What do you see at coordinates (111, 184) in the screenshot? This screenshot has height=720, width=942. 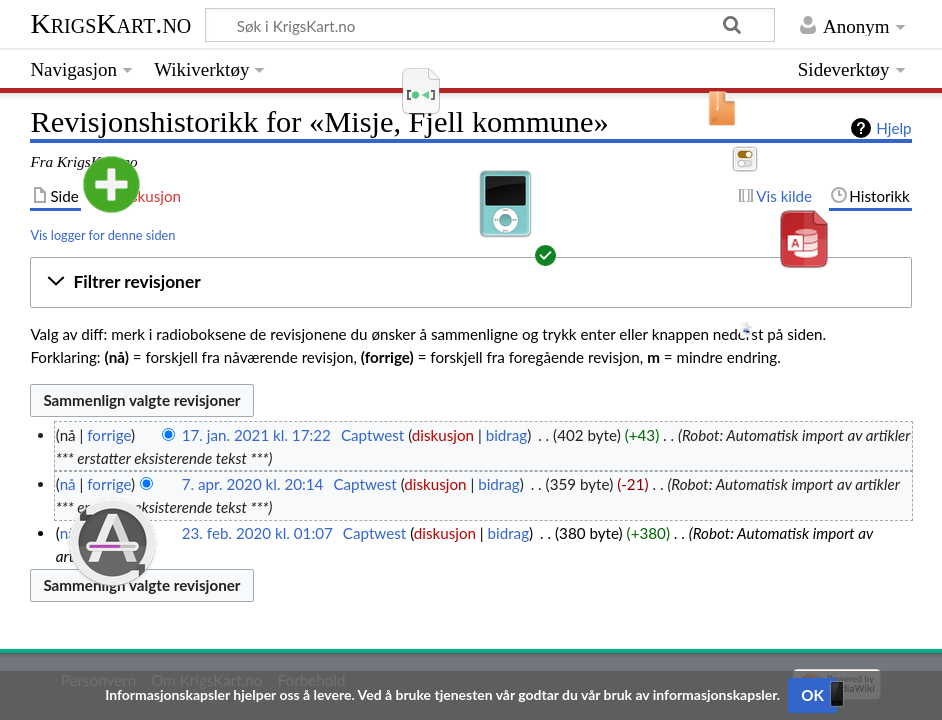 I see `add a new item to the list` at bounding box center [111, 184].